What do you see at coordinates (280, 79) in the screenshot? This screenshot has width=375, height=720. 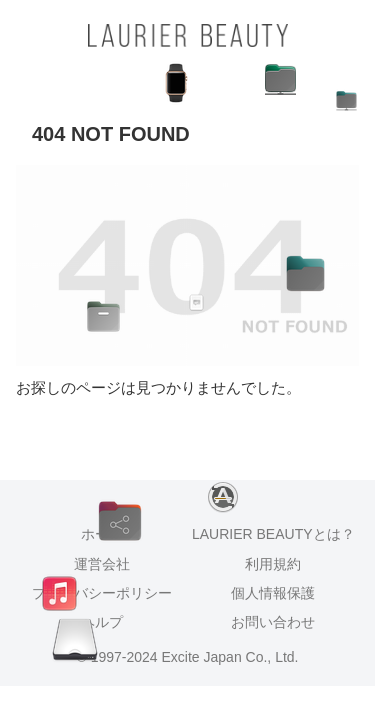 I see `access a remote or network folder` at bounding box center [280, 79].